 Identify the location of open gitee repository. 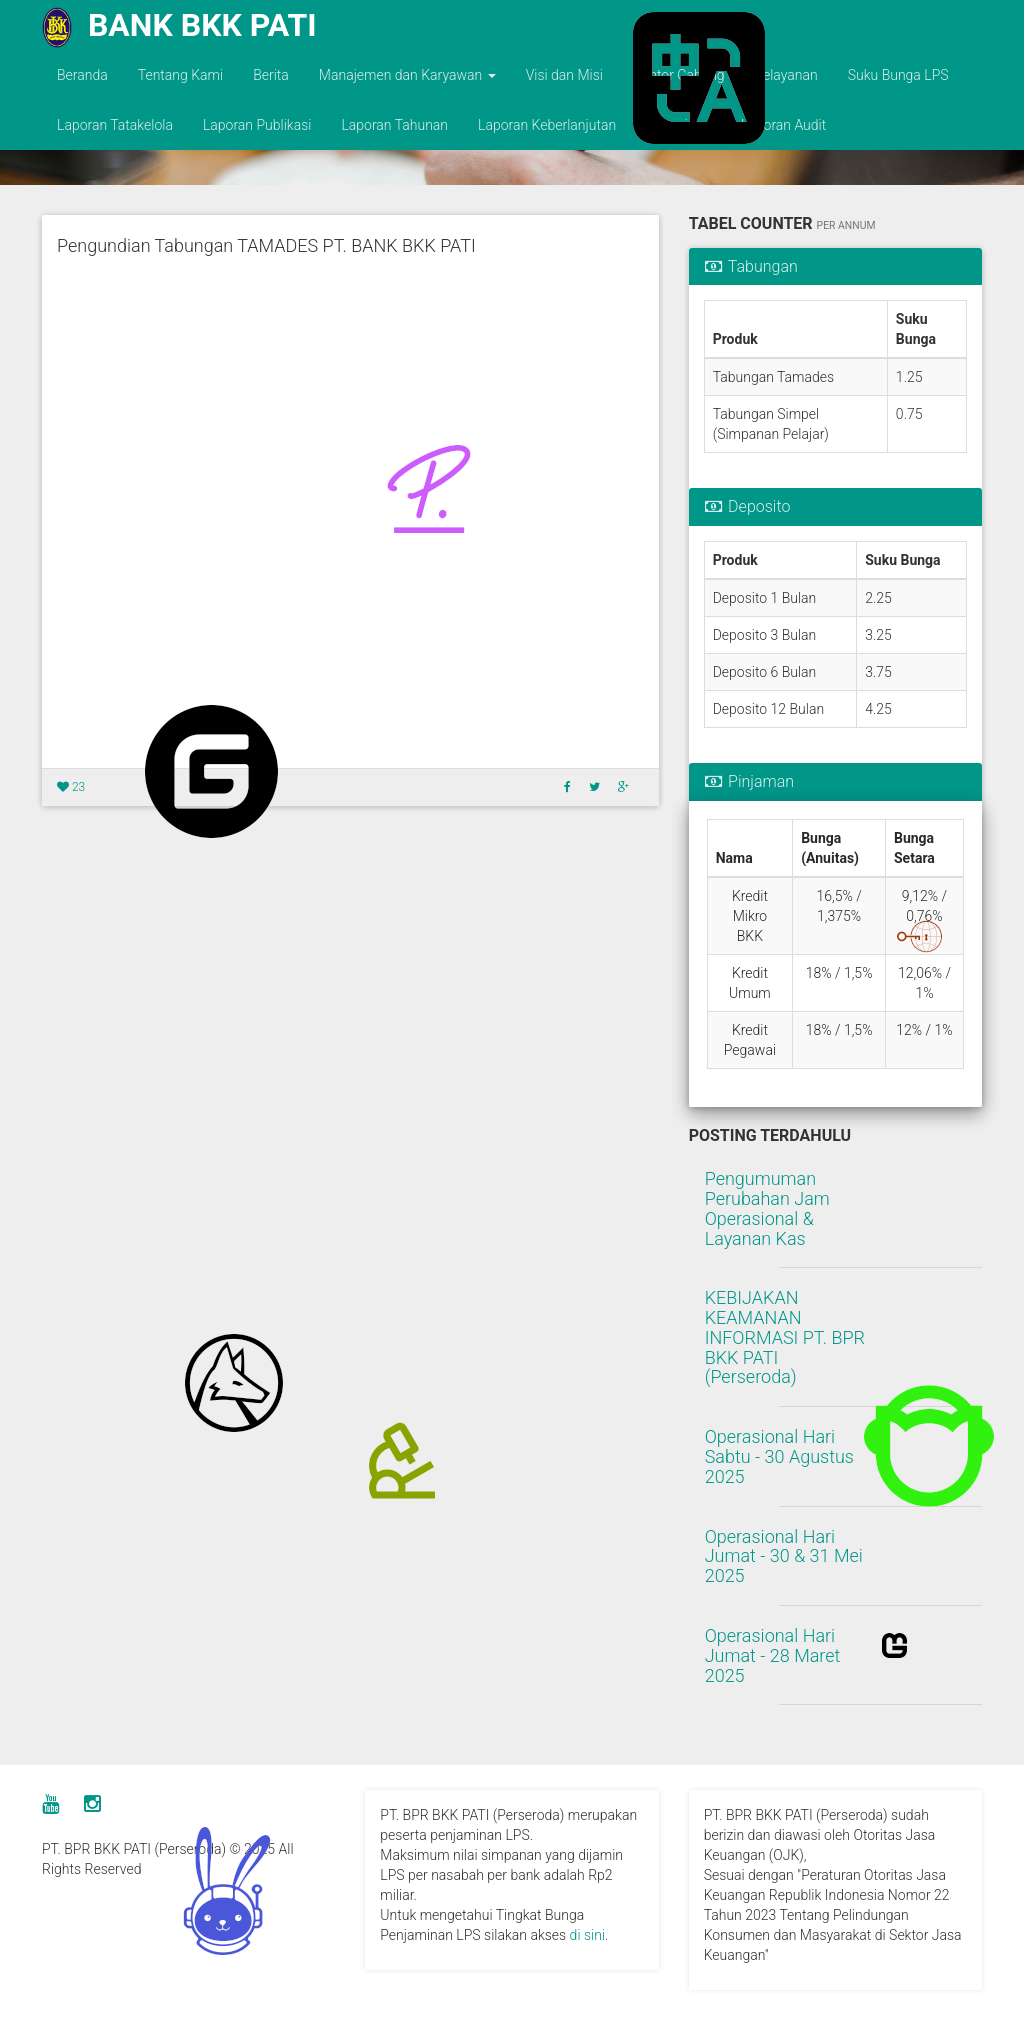
(211, 771).